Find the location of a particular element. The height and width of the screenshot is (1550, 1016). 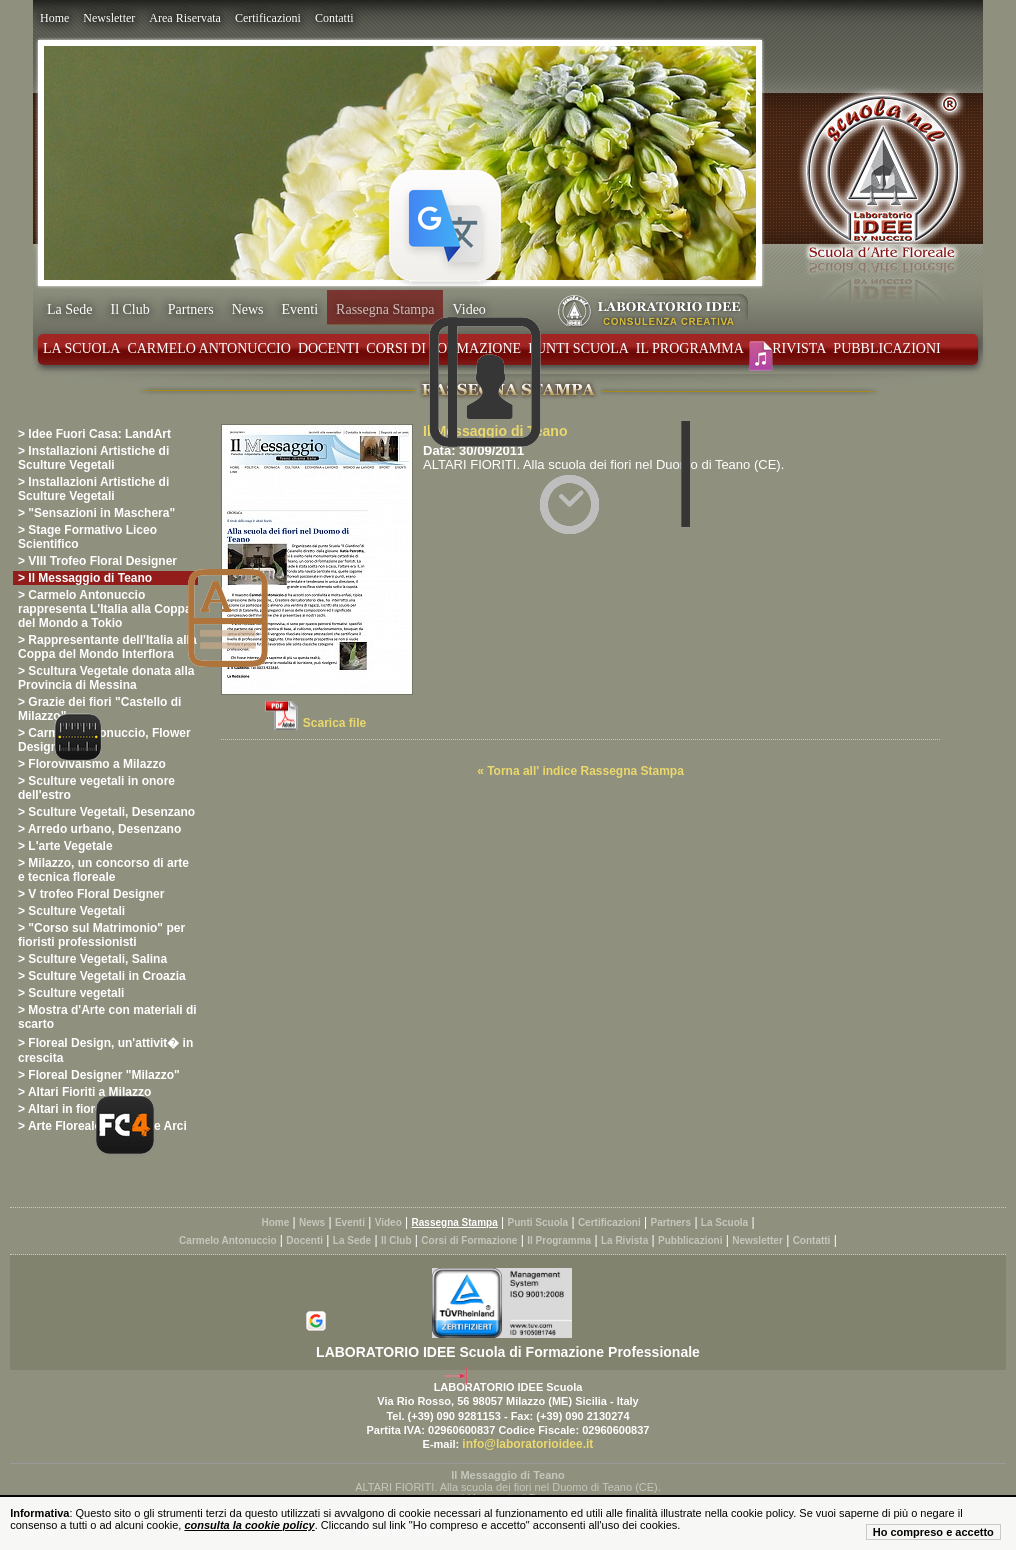

launch far cry 4 game is located at coordinates (125, 1125).